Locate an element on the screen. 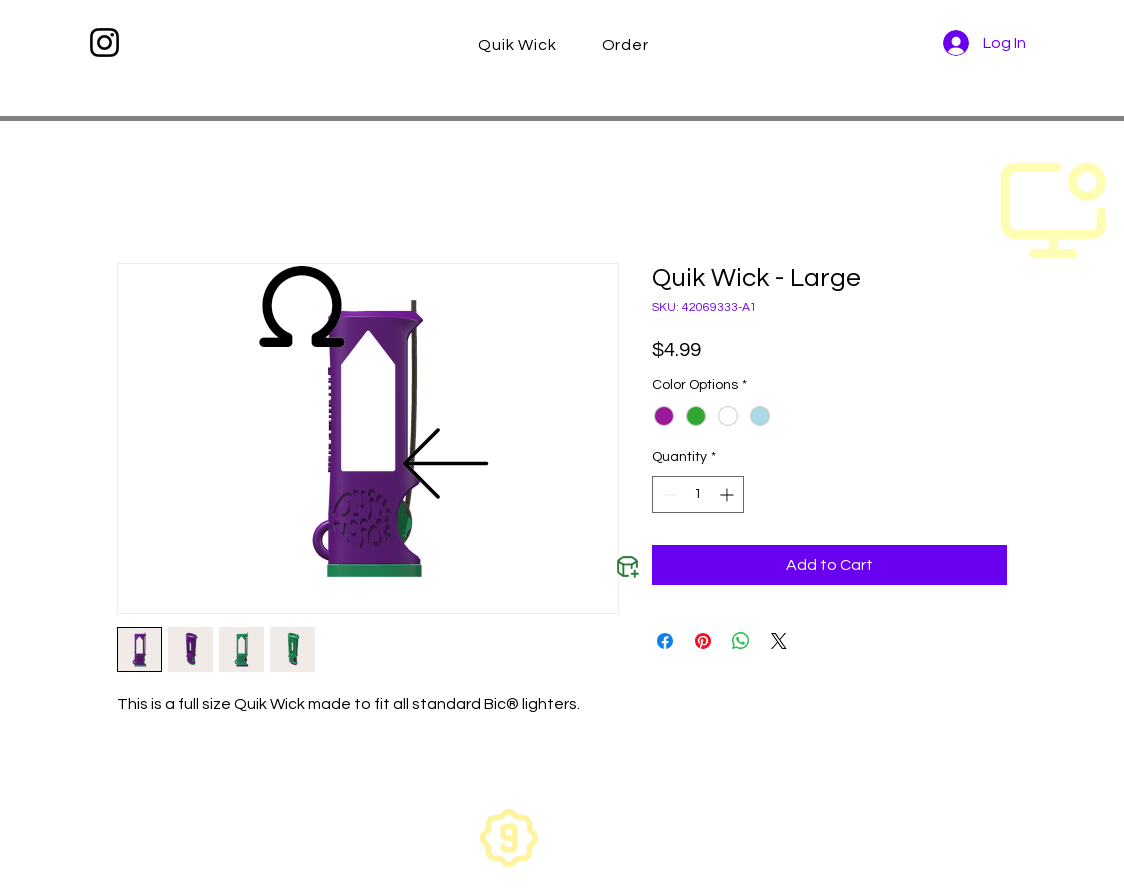  represents the omega symbol in mathematical or scientific contexts is located at coordinates (302, 309).